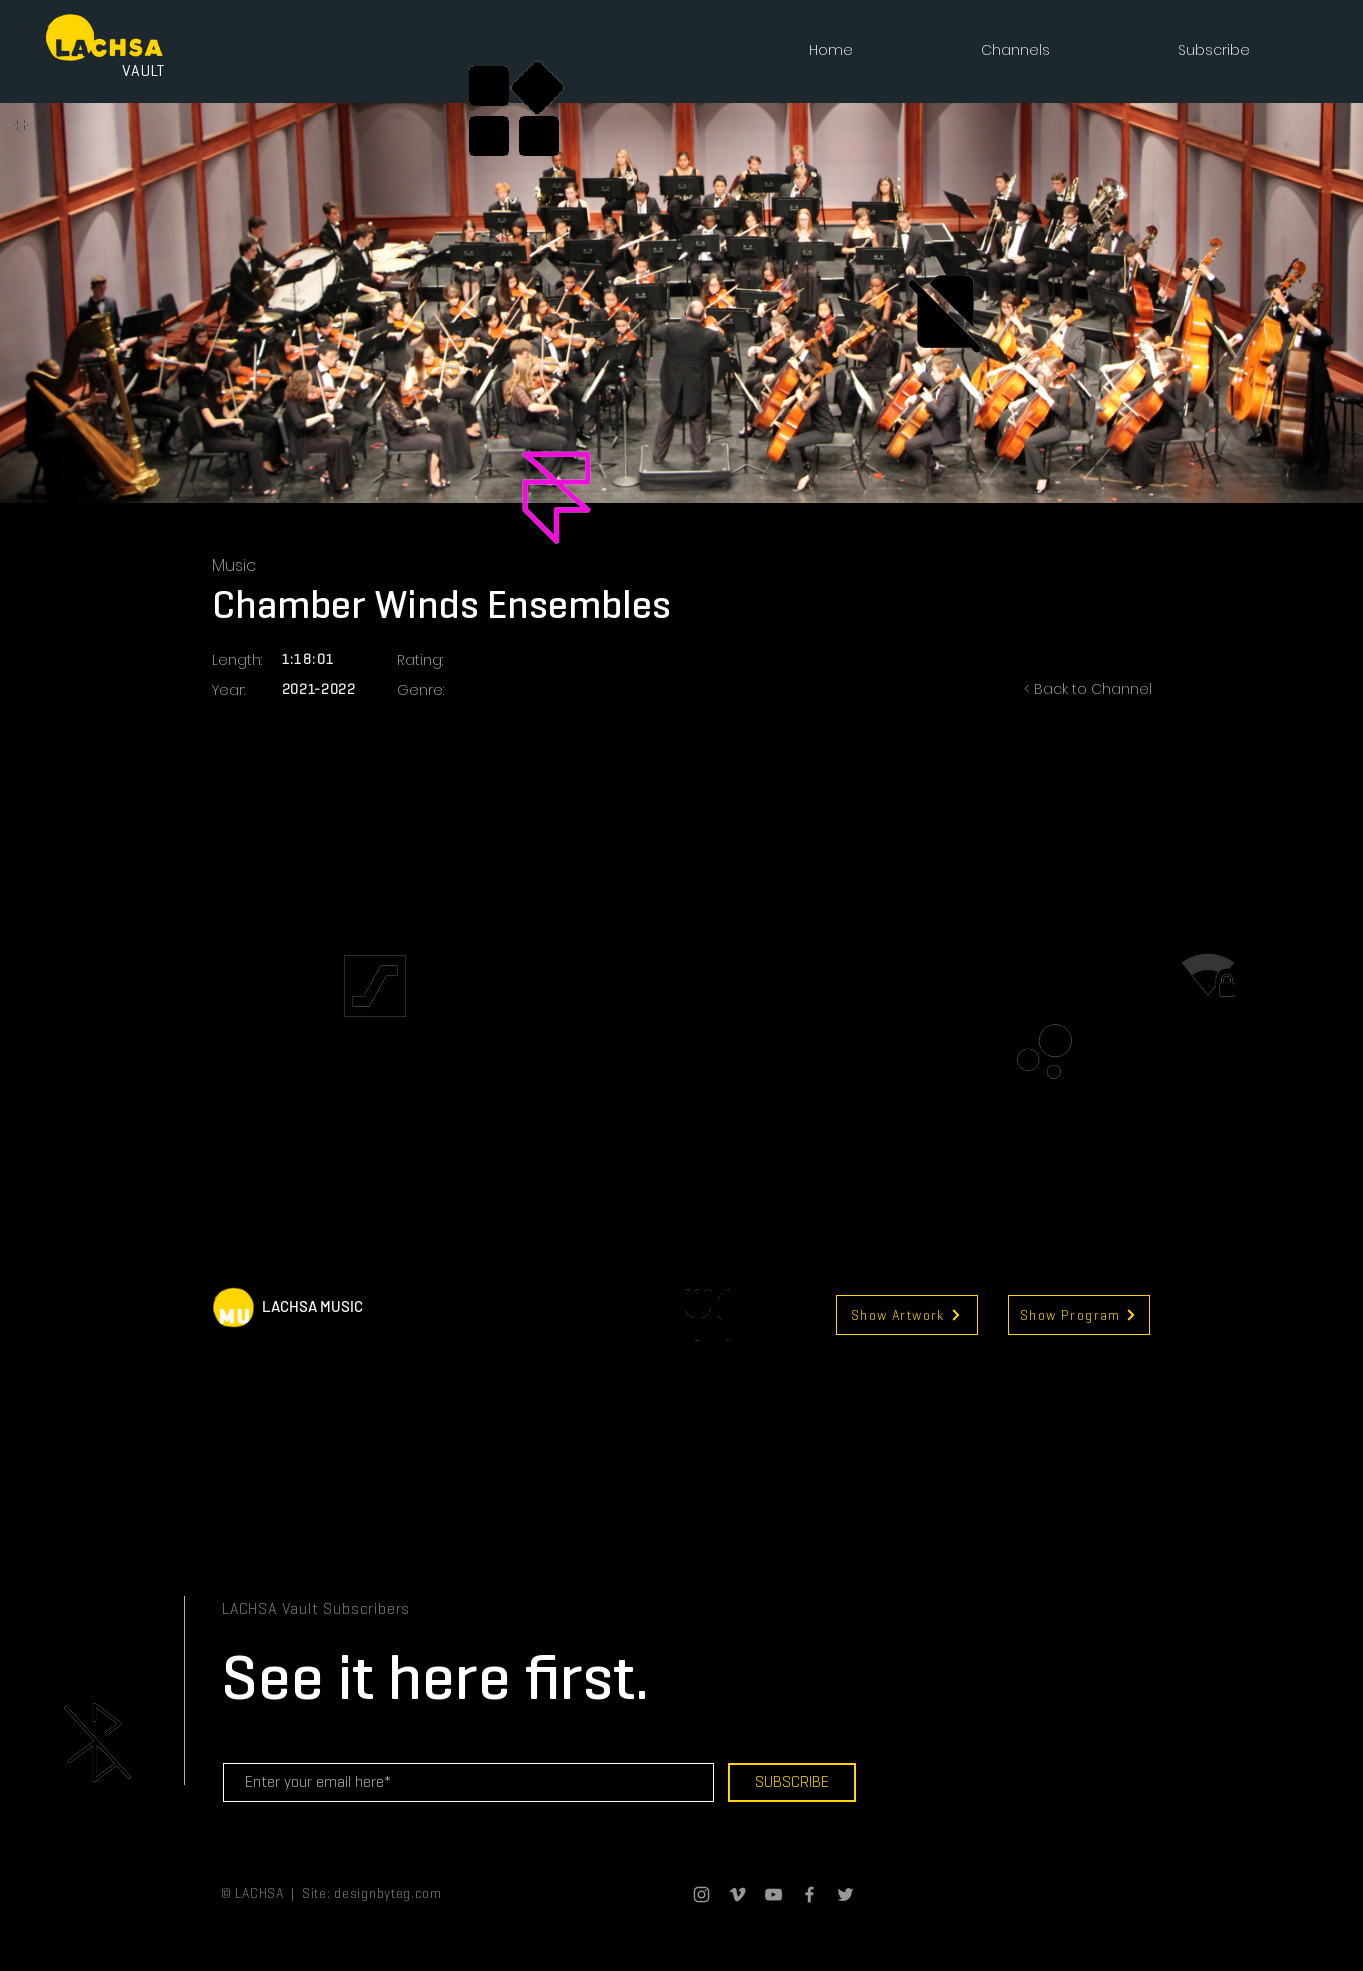 The height and width of the screenshot is (1971, 1363). I want to click on access widgets or mini-apps, so click(514, 111).